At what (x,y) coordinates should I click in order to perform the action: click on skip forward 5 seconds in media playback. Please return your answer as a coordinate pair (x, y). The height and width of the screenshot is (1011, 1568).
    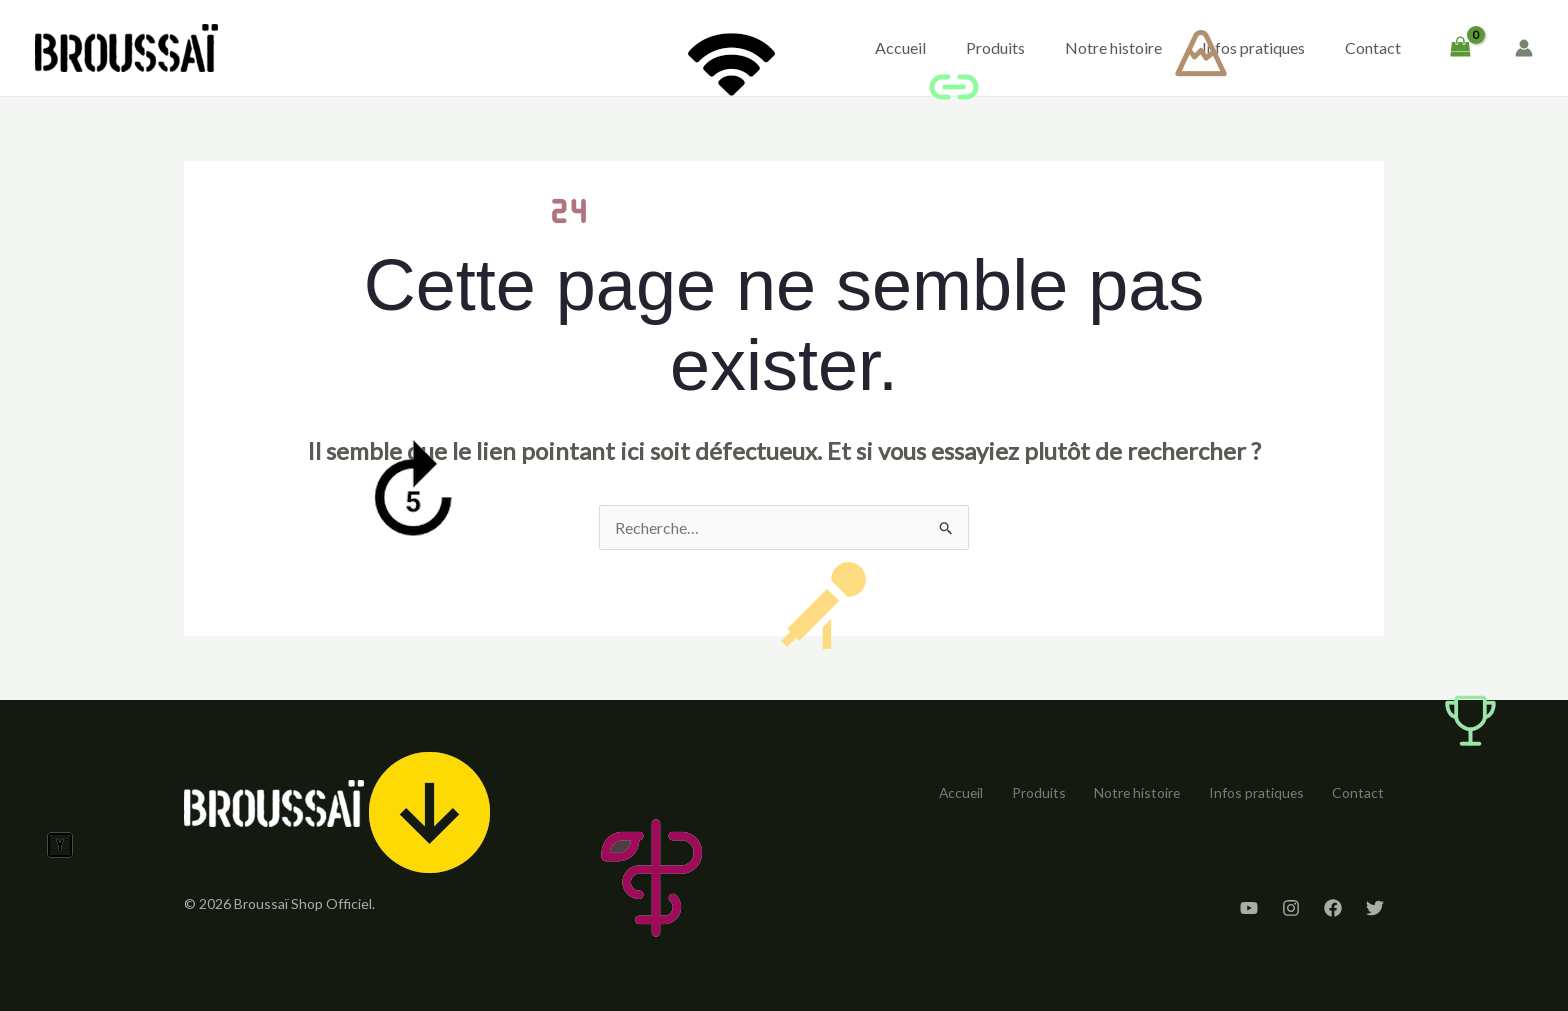
    Looking at the image, I should click on (413, 492).